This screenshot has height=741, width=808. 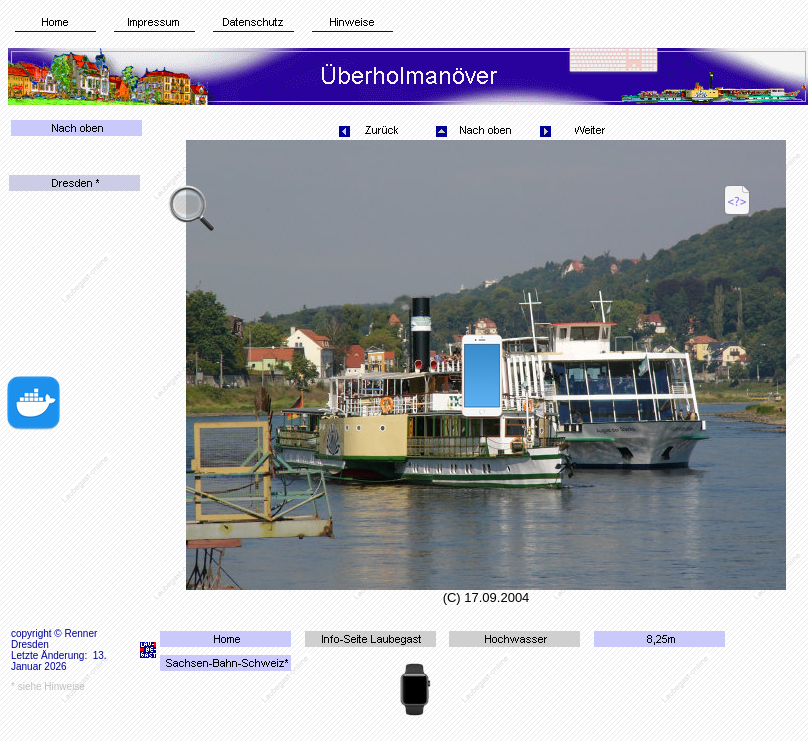 I want to click on connect a pink bluetooth keyboard, so click(x=613, y=59).